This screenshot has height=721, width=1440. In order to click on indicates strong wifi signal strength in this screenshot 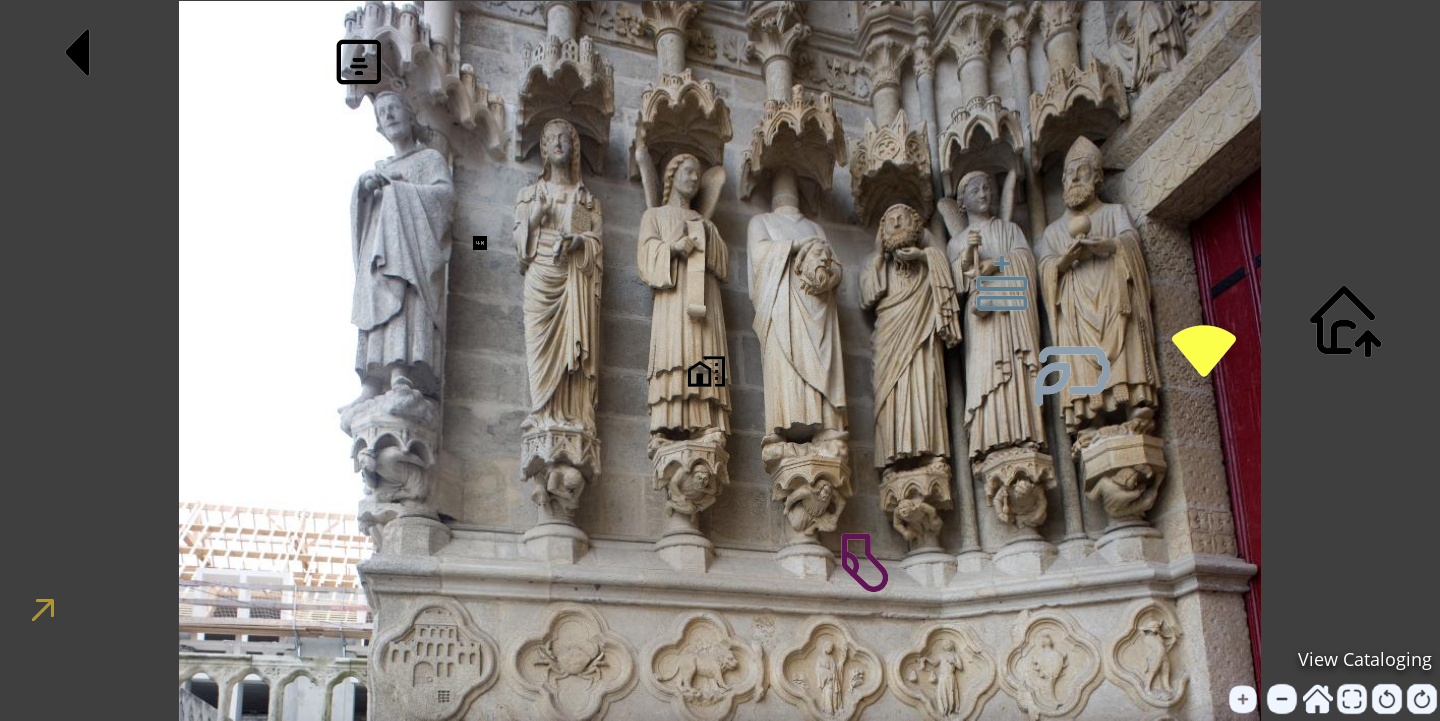, I will do `click(1204, 351)`.